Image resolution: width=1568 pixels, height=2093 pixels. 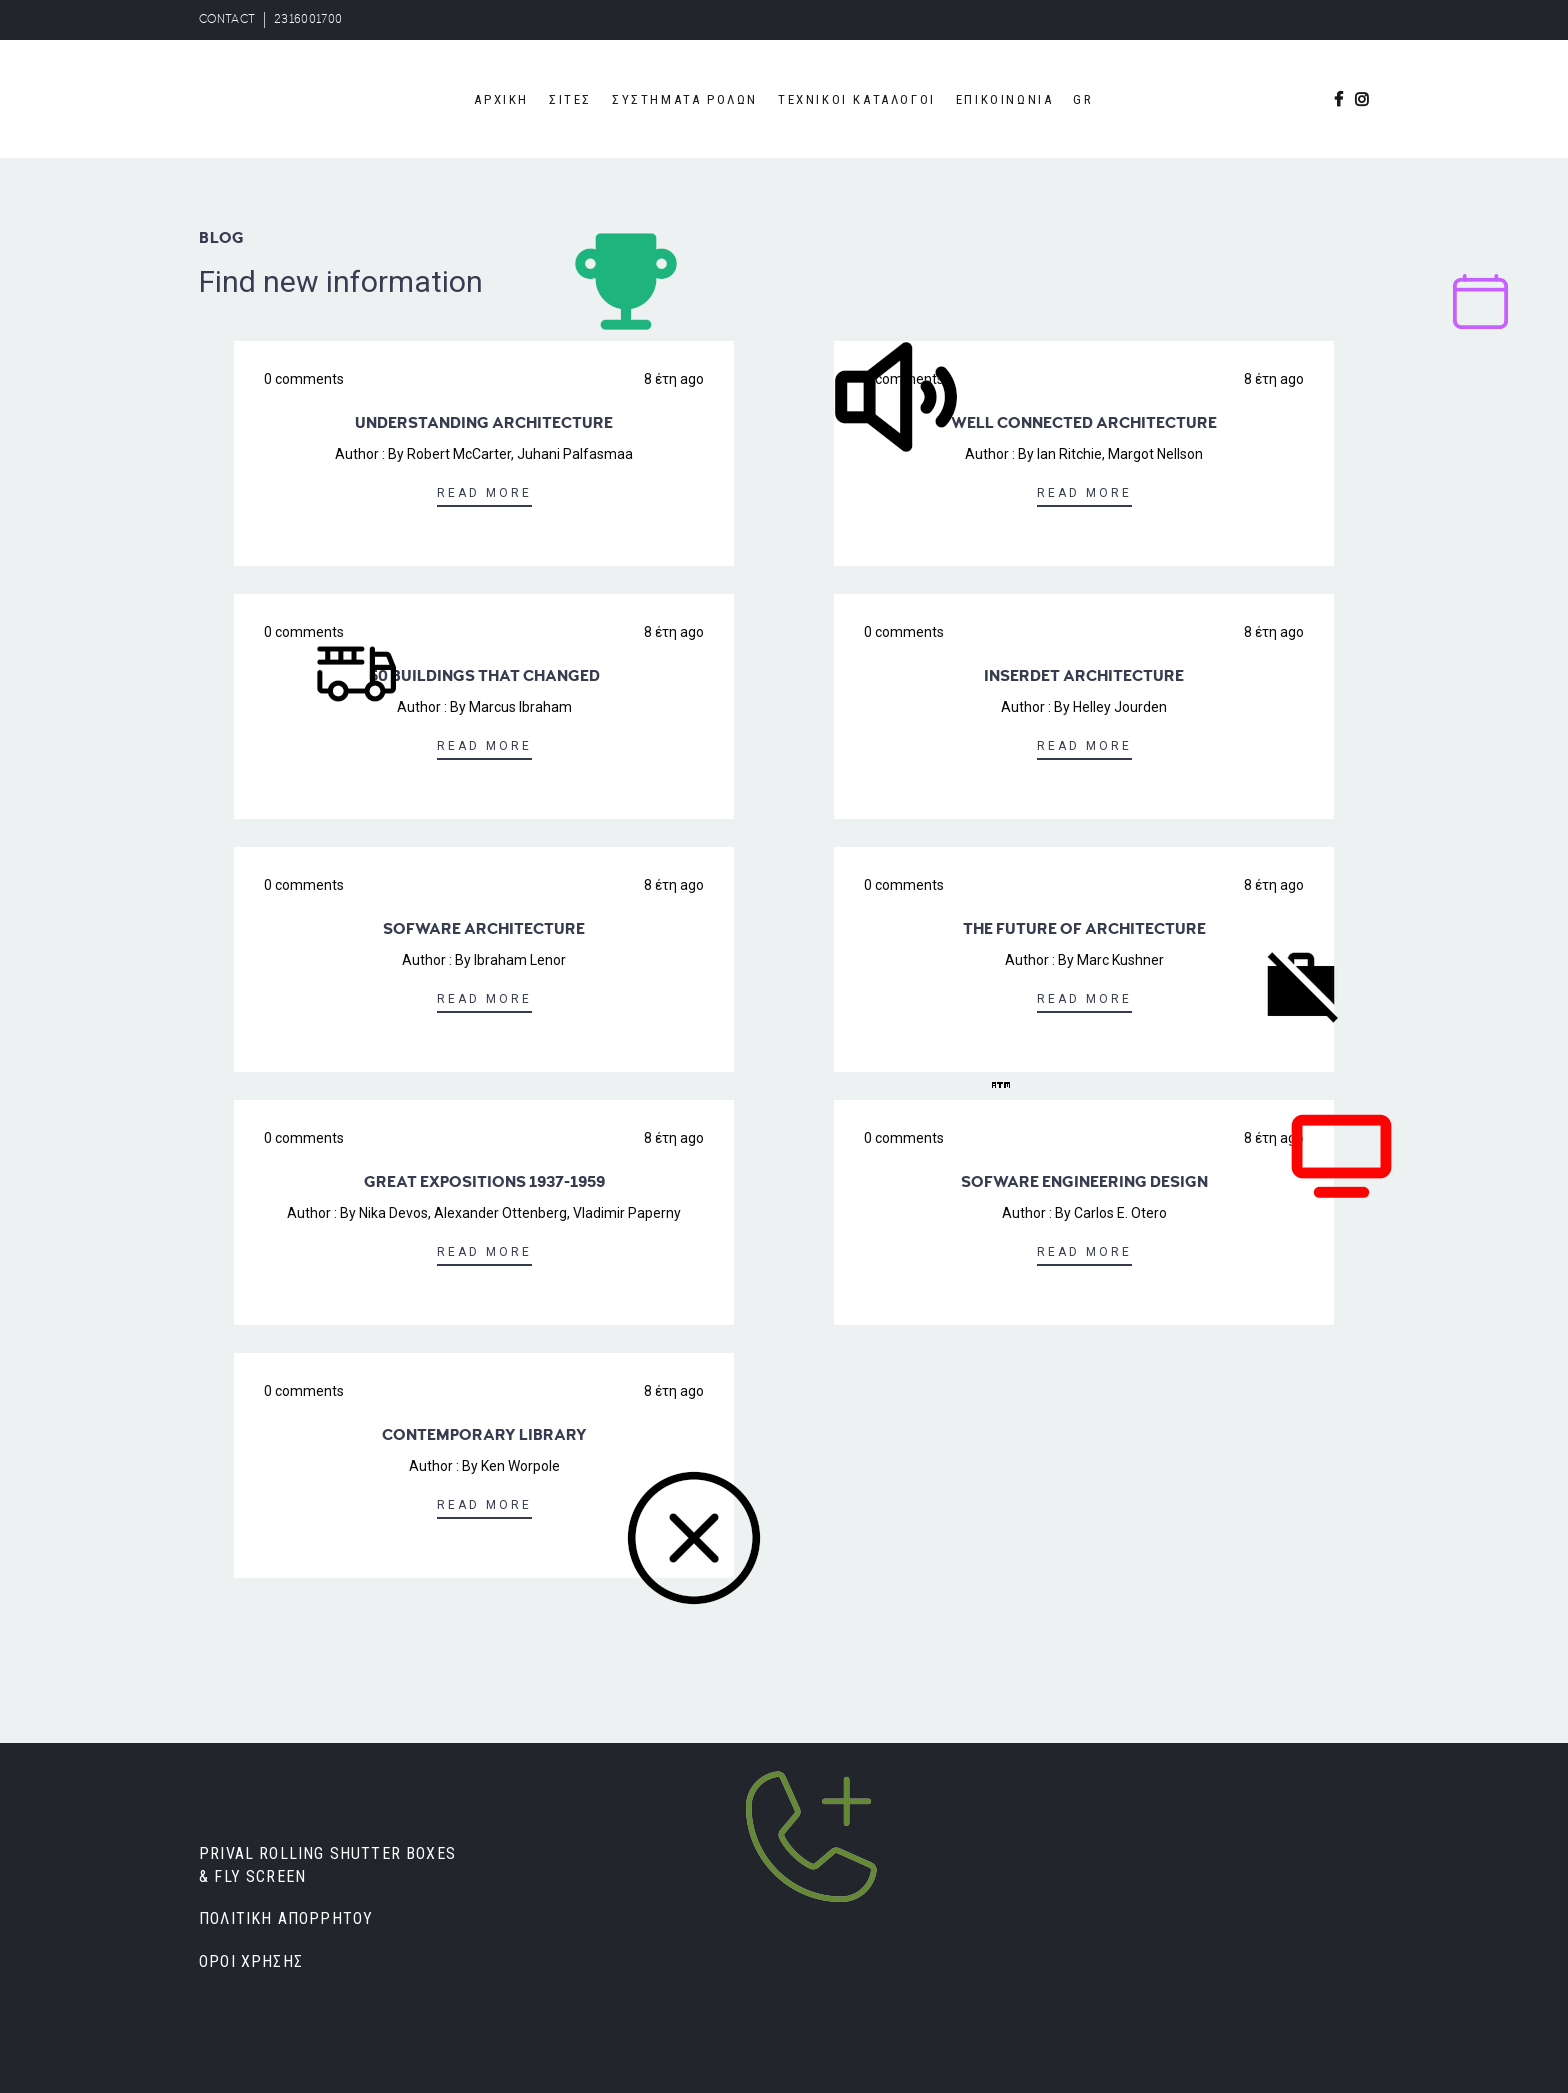 I want to click on close or dismiss a dialog, so click(x=694, y=1538).